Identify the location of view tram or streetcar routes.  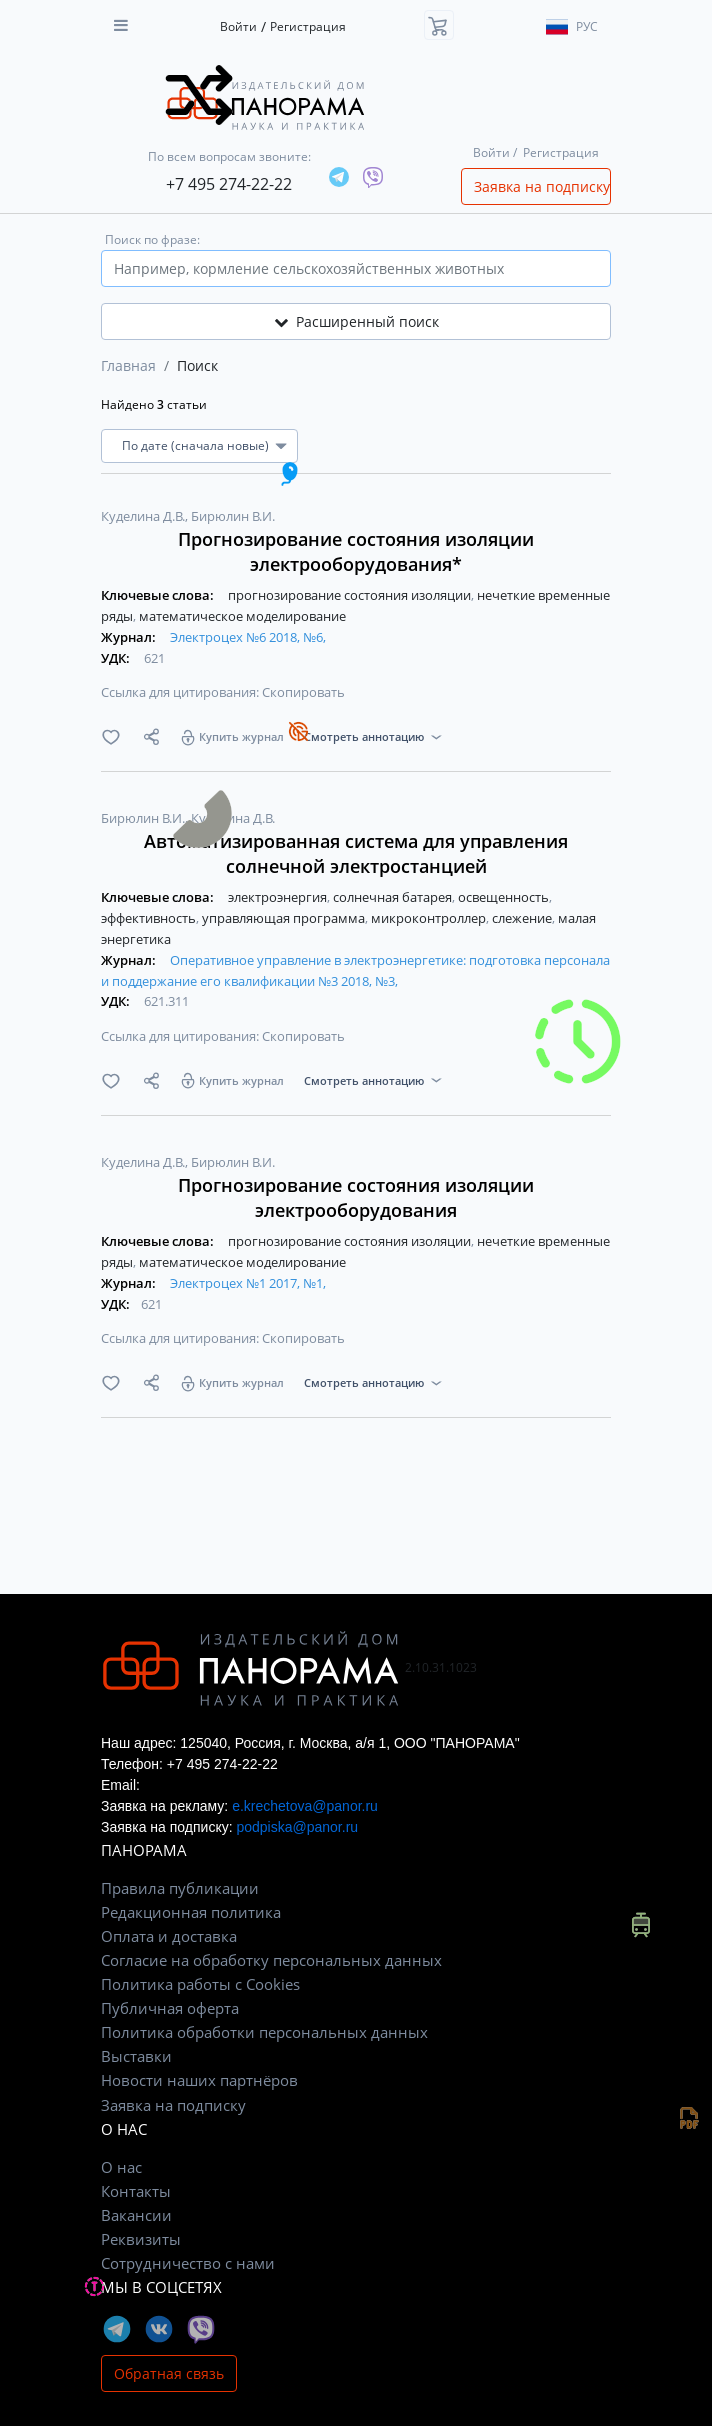
(641, 1925).